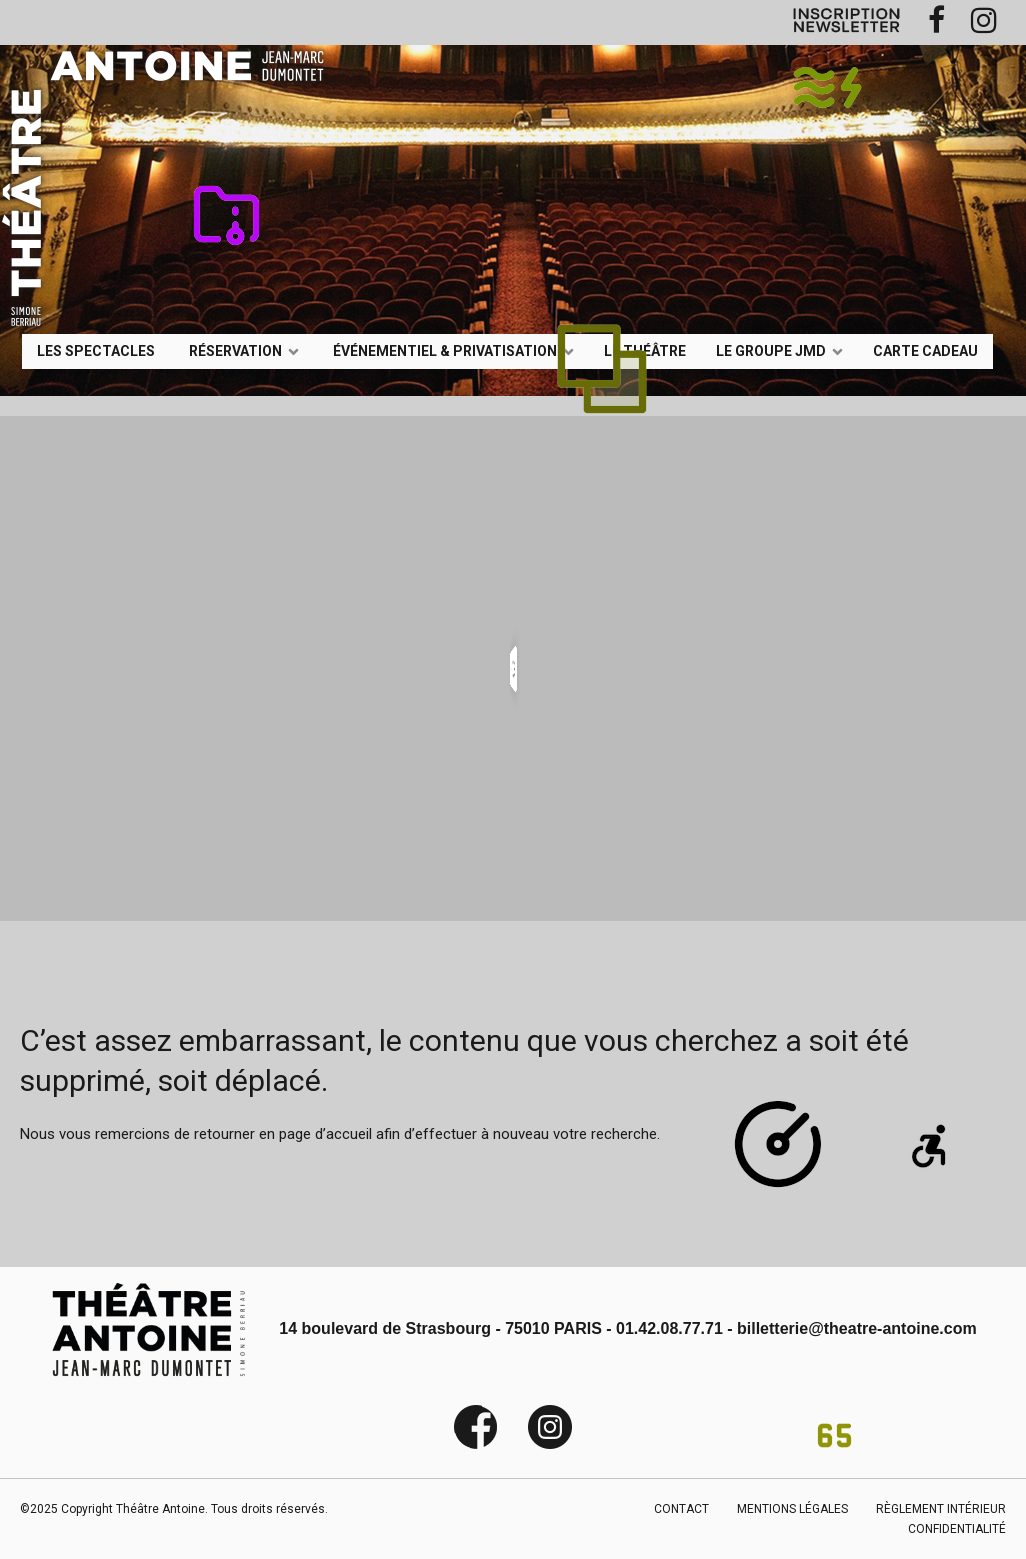 This screenshot has height=1559, width=1026. What do you see at coordinates (778, 1144) in the screenshot?
I see `view performance or speed metrics` at bounding box center [778, 1144].